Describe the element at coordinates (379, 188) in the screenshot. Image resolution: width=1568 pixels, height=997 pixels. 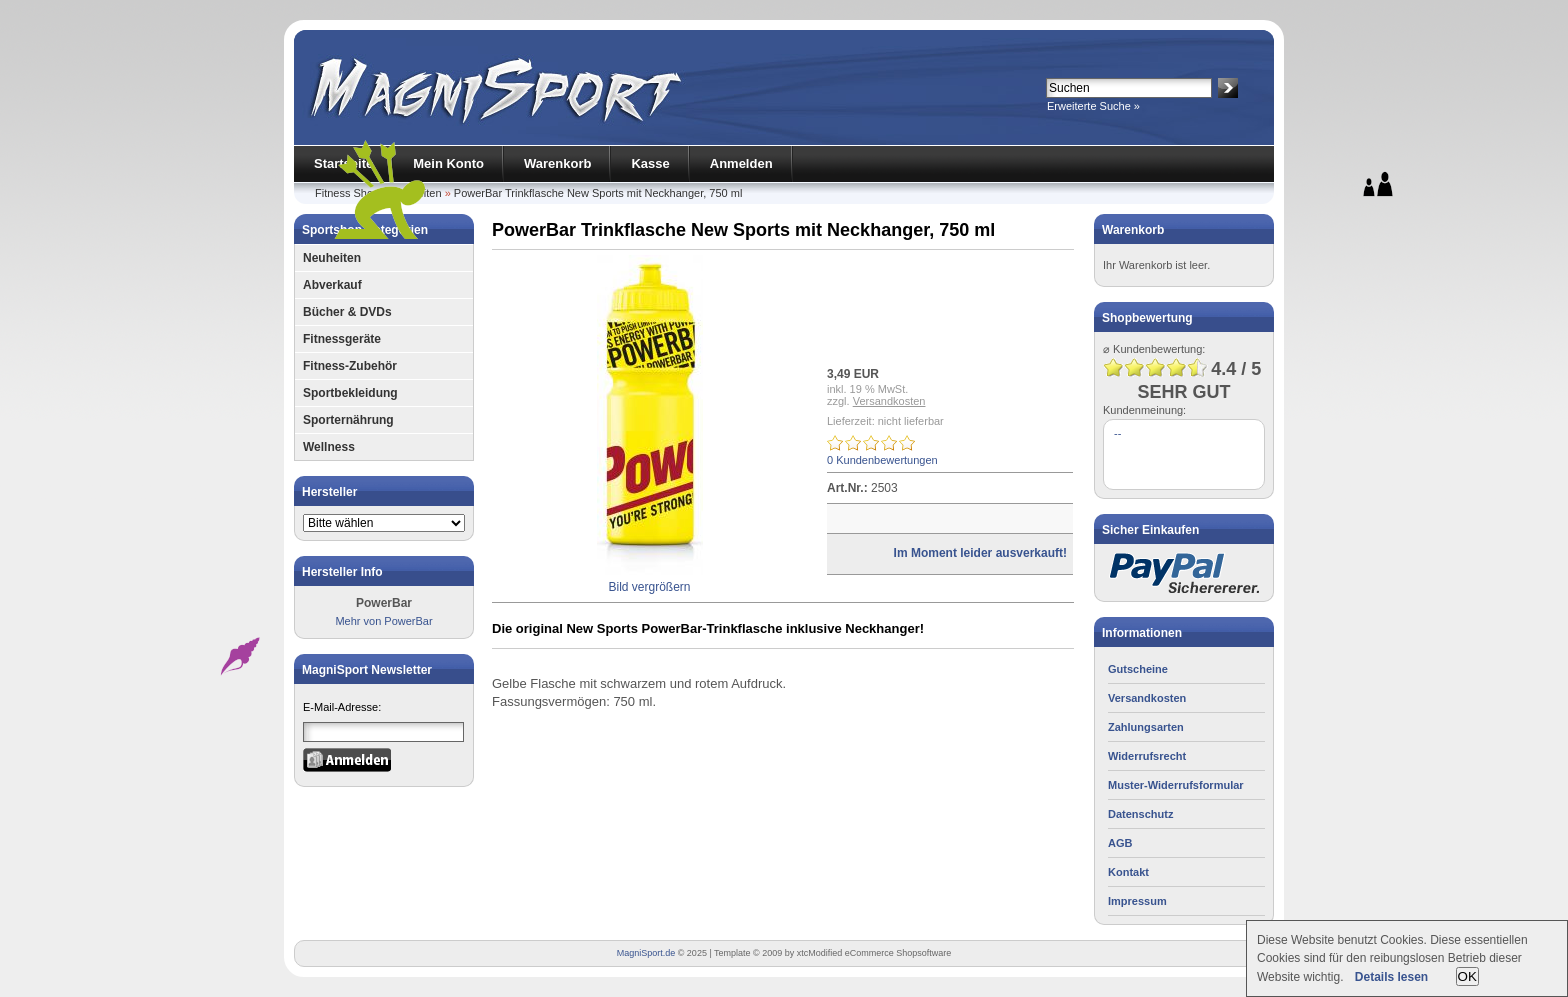
I see `indicates defeated enemy or fallen character` at that location.